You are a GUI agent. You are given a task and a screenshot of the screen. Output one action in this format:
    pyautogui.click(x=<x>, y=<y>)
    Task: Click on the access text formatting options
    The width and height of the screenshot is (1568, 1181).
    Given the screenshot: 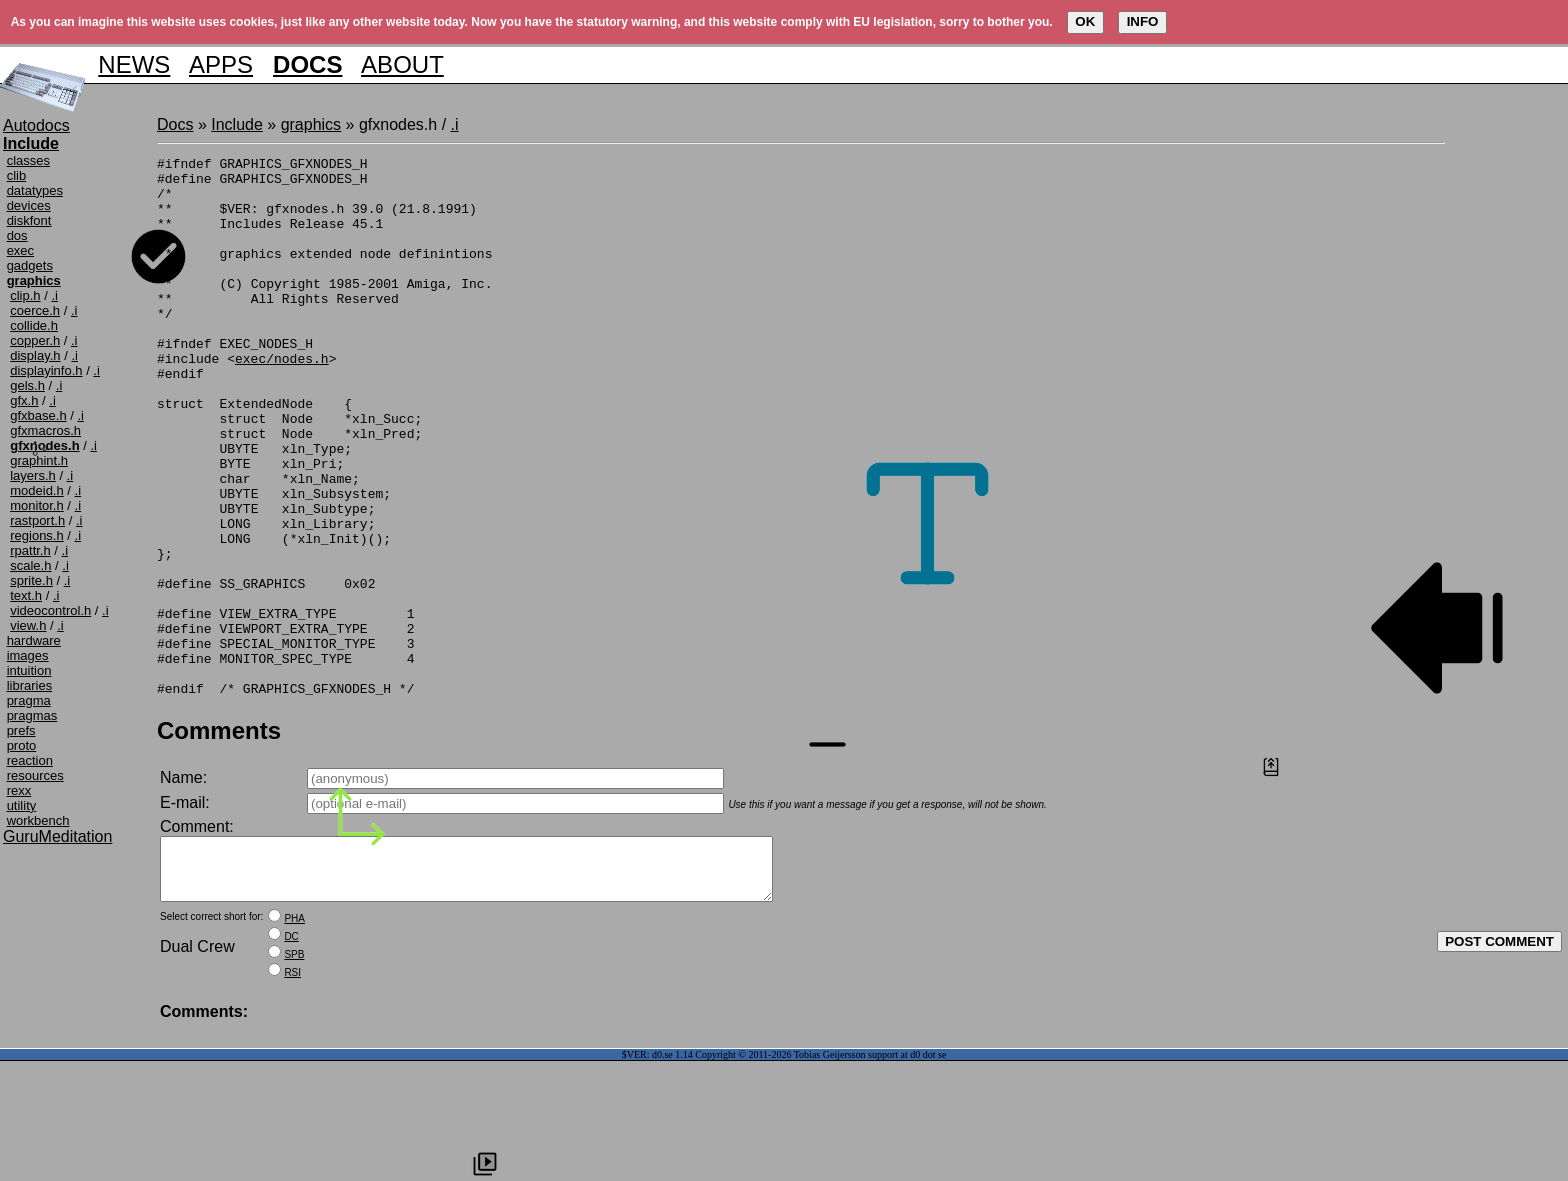 What is the action you would take?
    pyautogui.click(x=927, y=523)
    